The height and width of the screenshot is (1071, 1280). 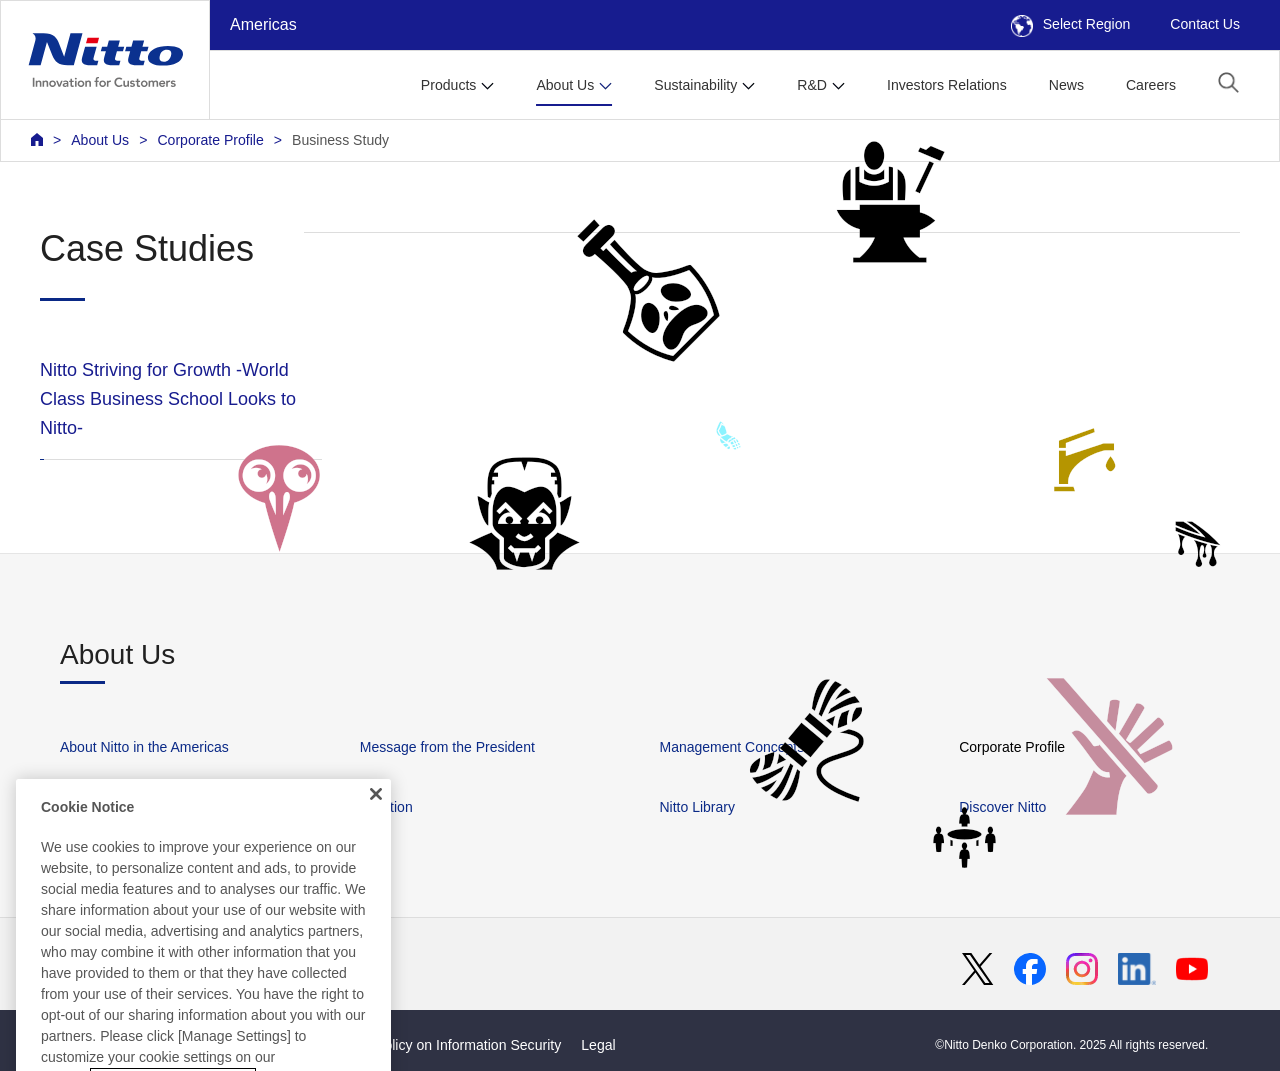 What do you see at coordinates (1109, 746) in the screenshot?
I see `catch or grab an item` at bounding box center [1109, 746].